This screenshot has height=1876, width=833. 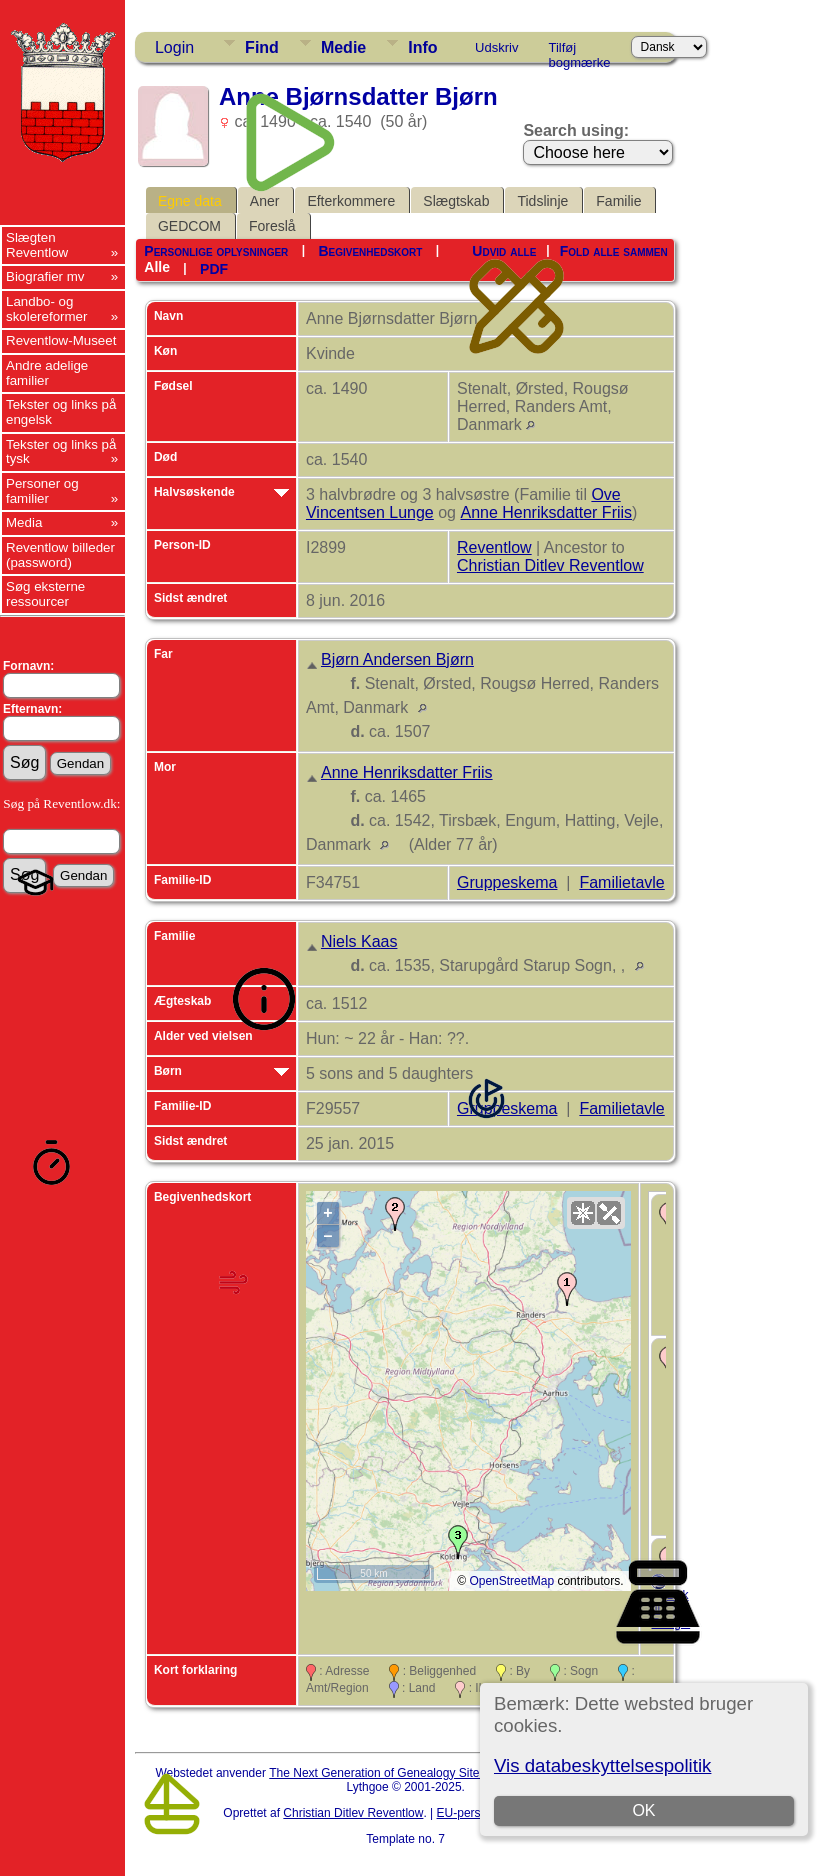 I want to click on play media or start playback, so click(x=285, y=142).